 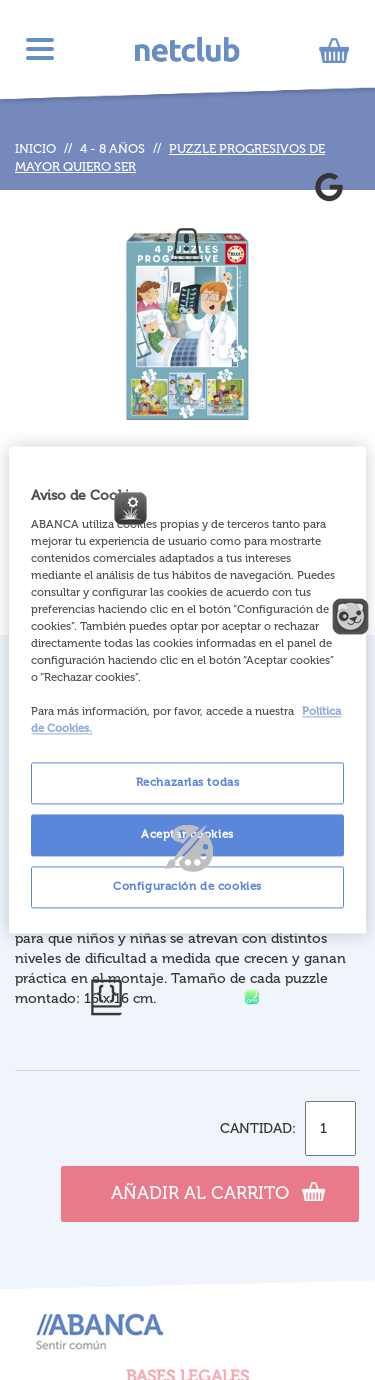 What do you see at coordinates (252, 997) in the screenshot?
I see `launch JArmEmu ARM assembly emulator` at bounding box center [252, 997].